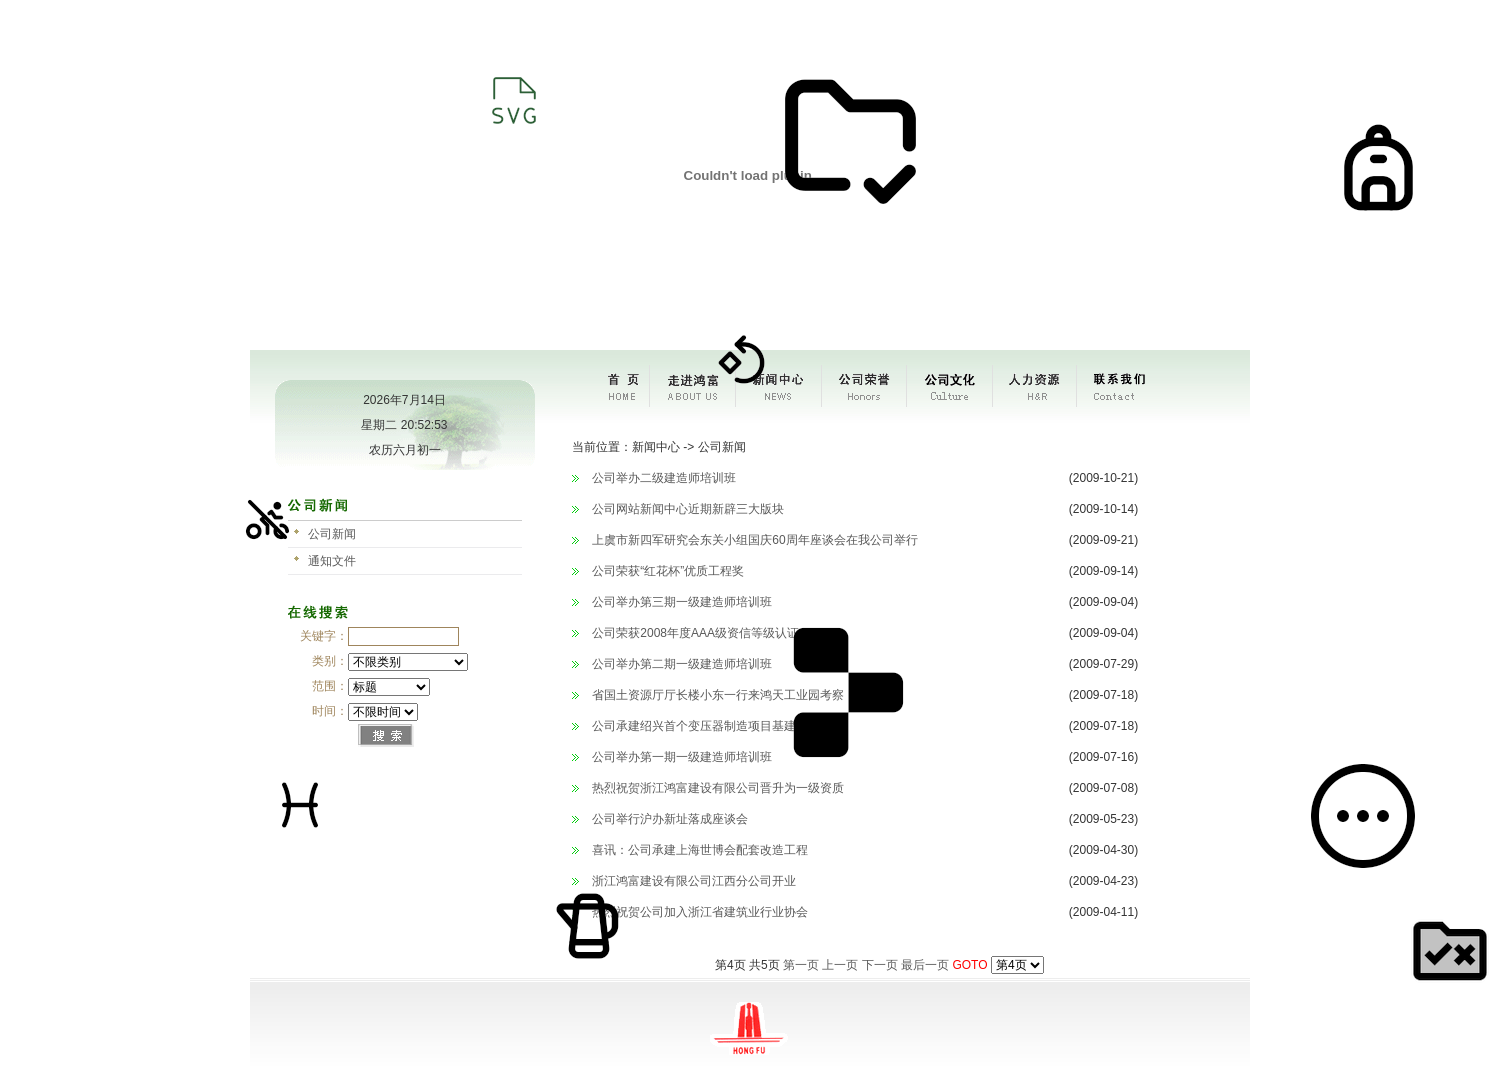 The image size is (1499, 1078). I want to click on pisces zodiac sign symbol, so click(300, 805).